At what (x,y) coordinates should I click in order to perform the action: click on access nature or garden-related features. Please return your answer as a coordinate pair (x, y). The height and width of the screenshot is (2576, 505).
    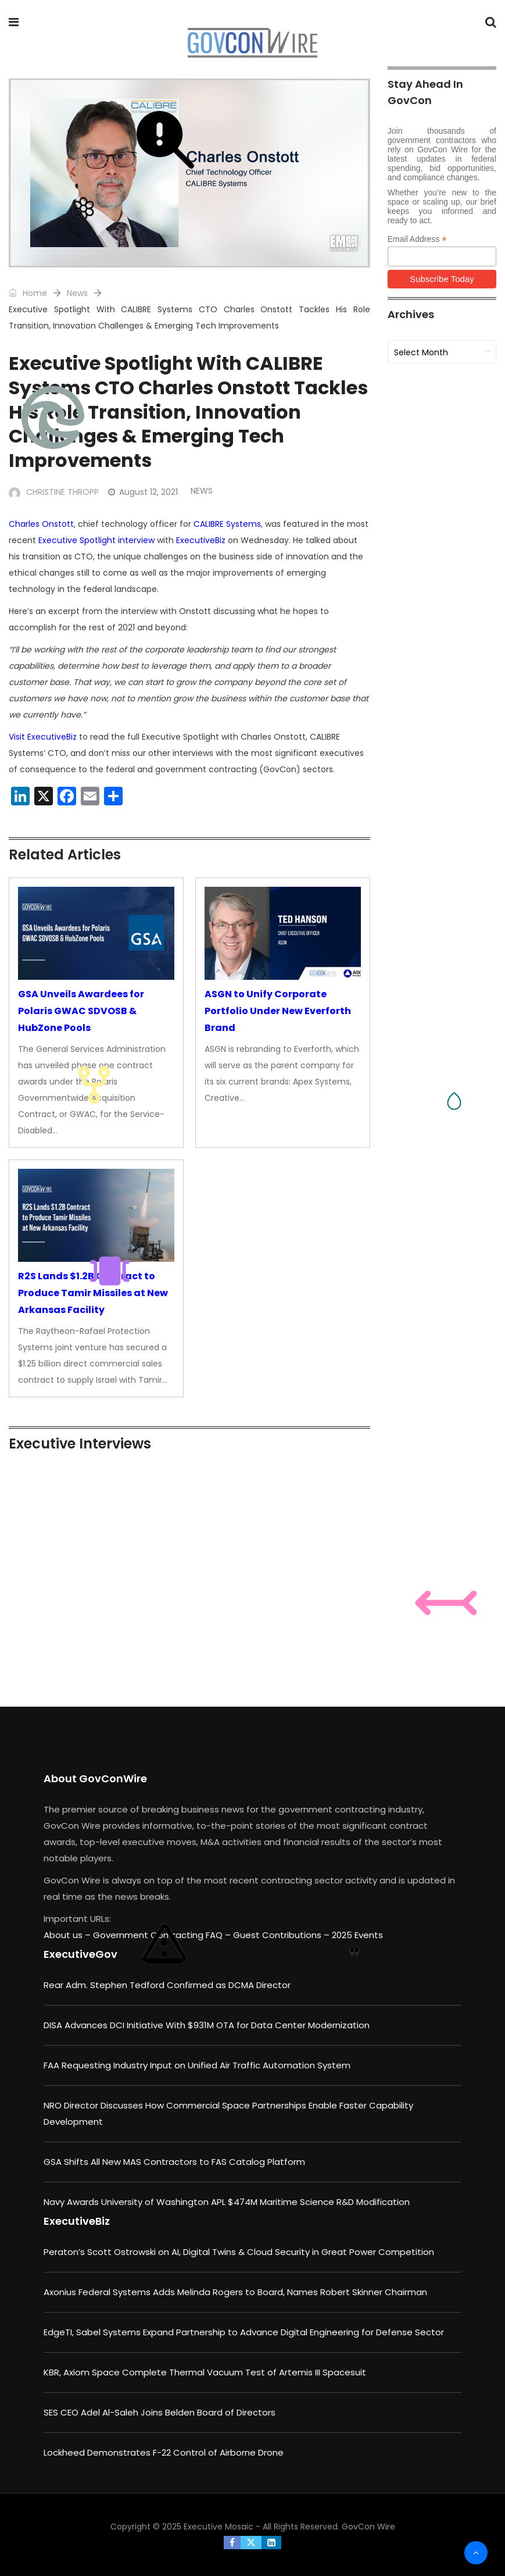
    Looking at the image, I should click on (83, 208).